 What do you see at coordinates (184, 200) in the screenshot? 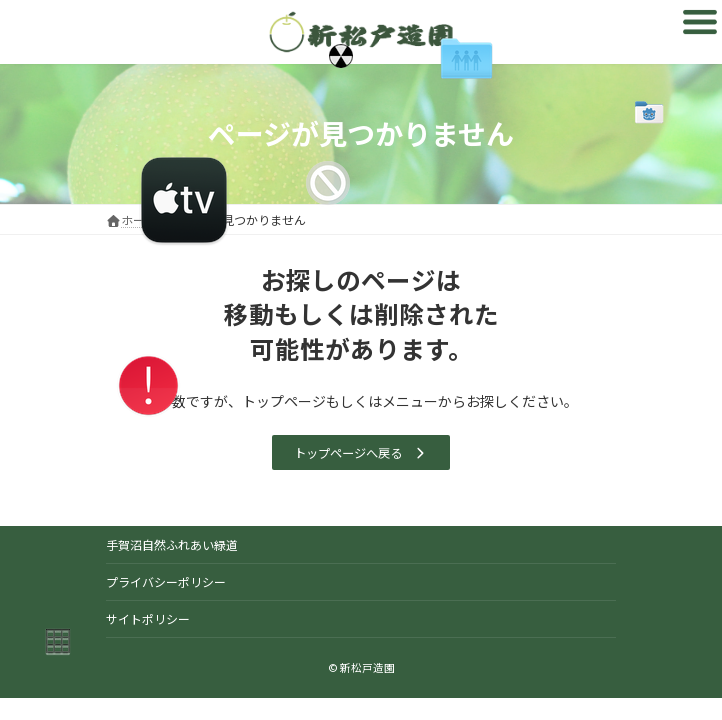
I see `open the apple tv app` at bounding box center [184, 200].